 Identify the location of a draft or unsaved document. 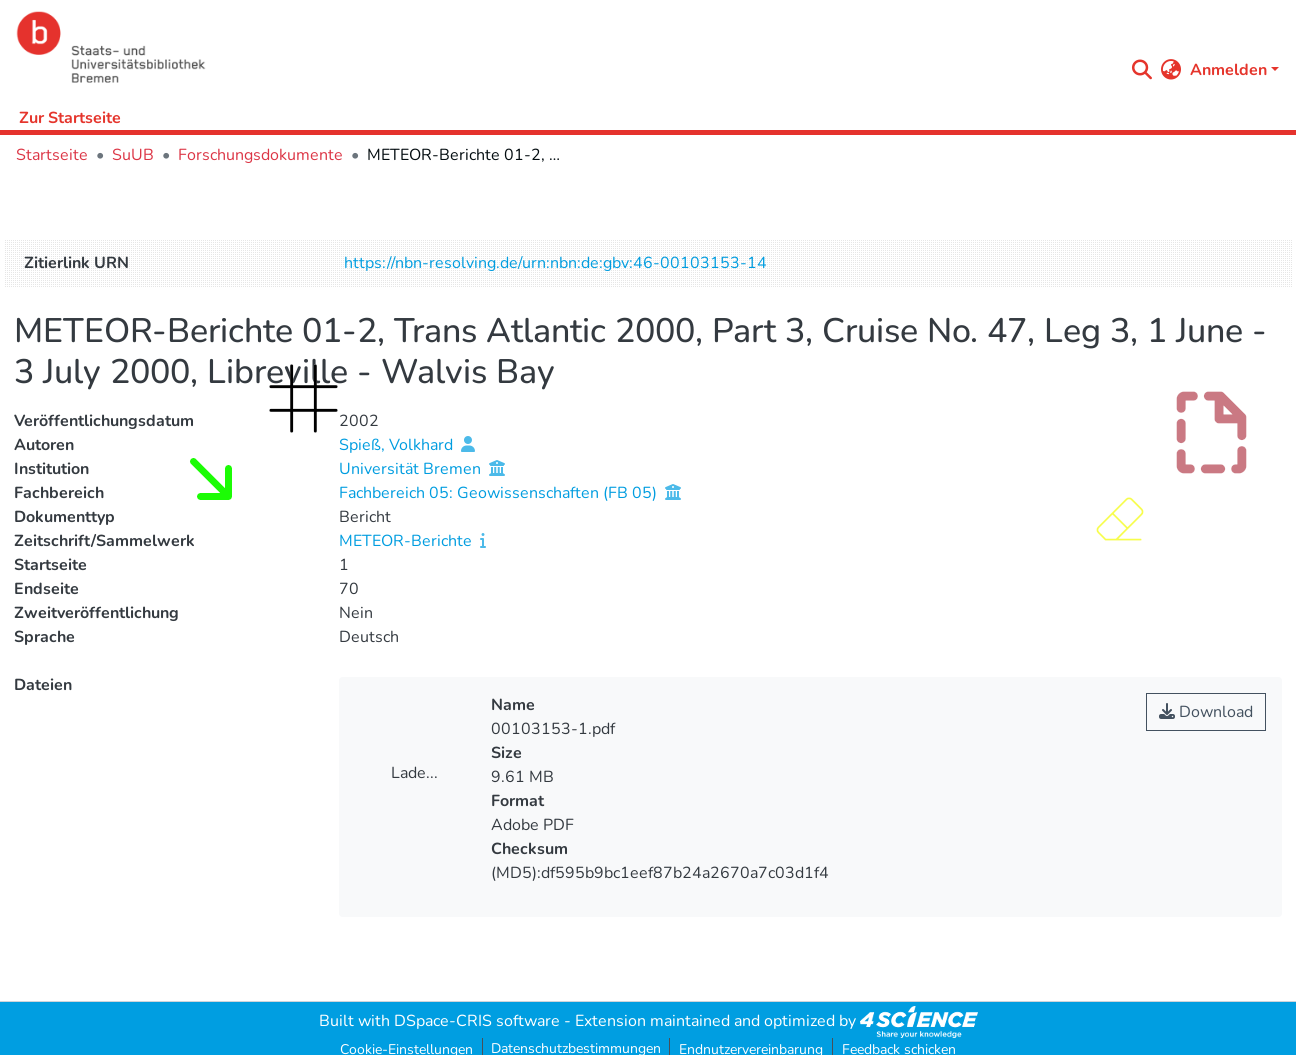
(1211, 432).